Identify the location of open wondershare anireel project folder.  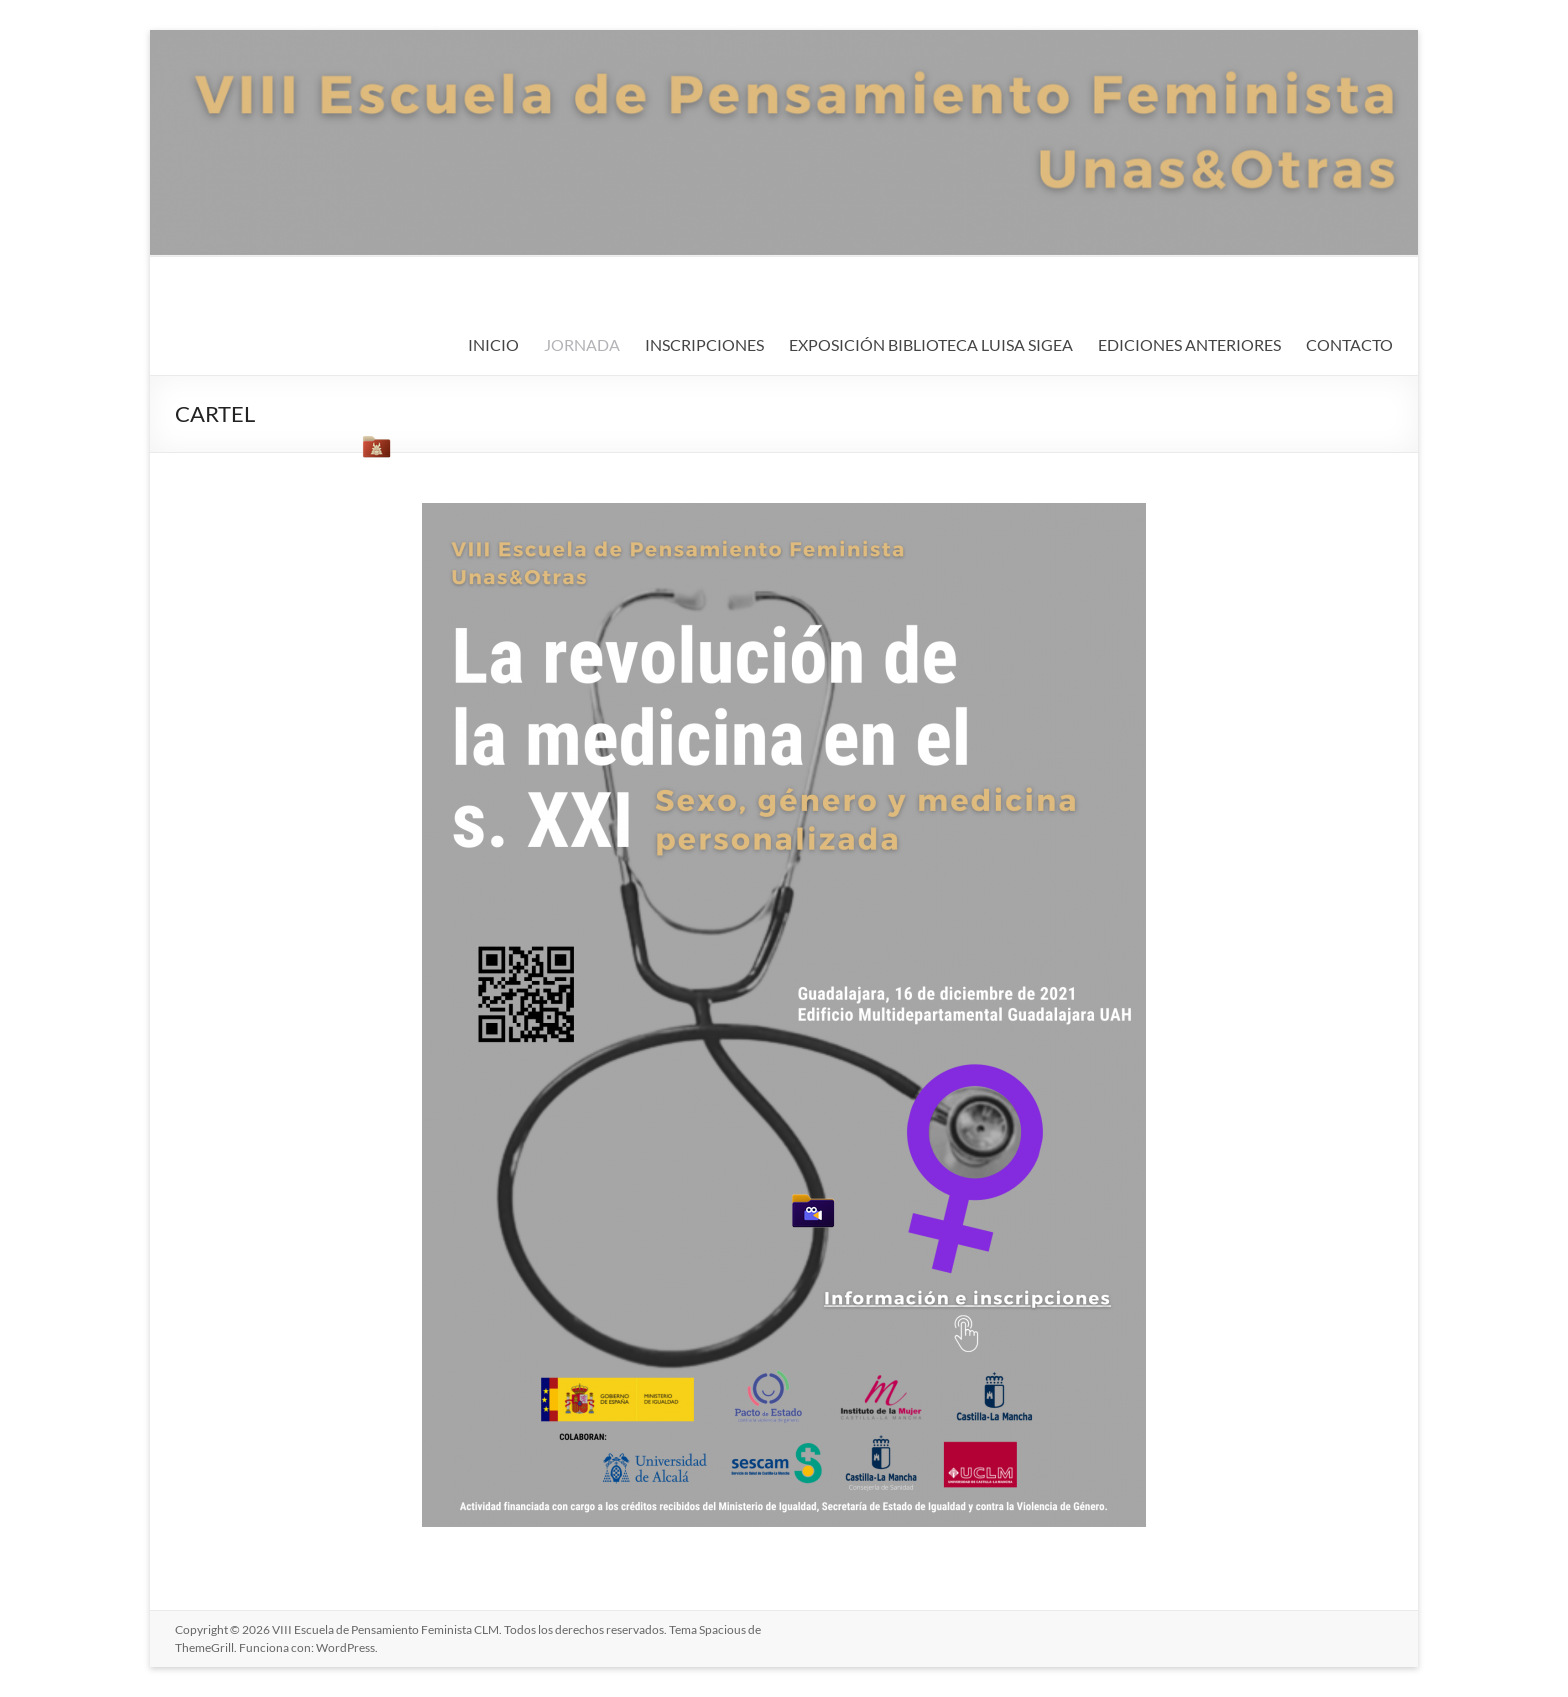
(813, 1212).